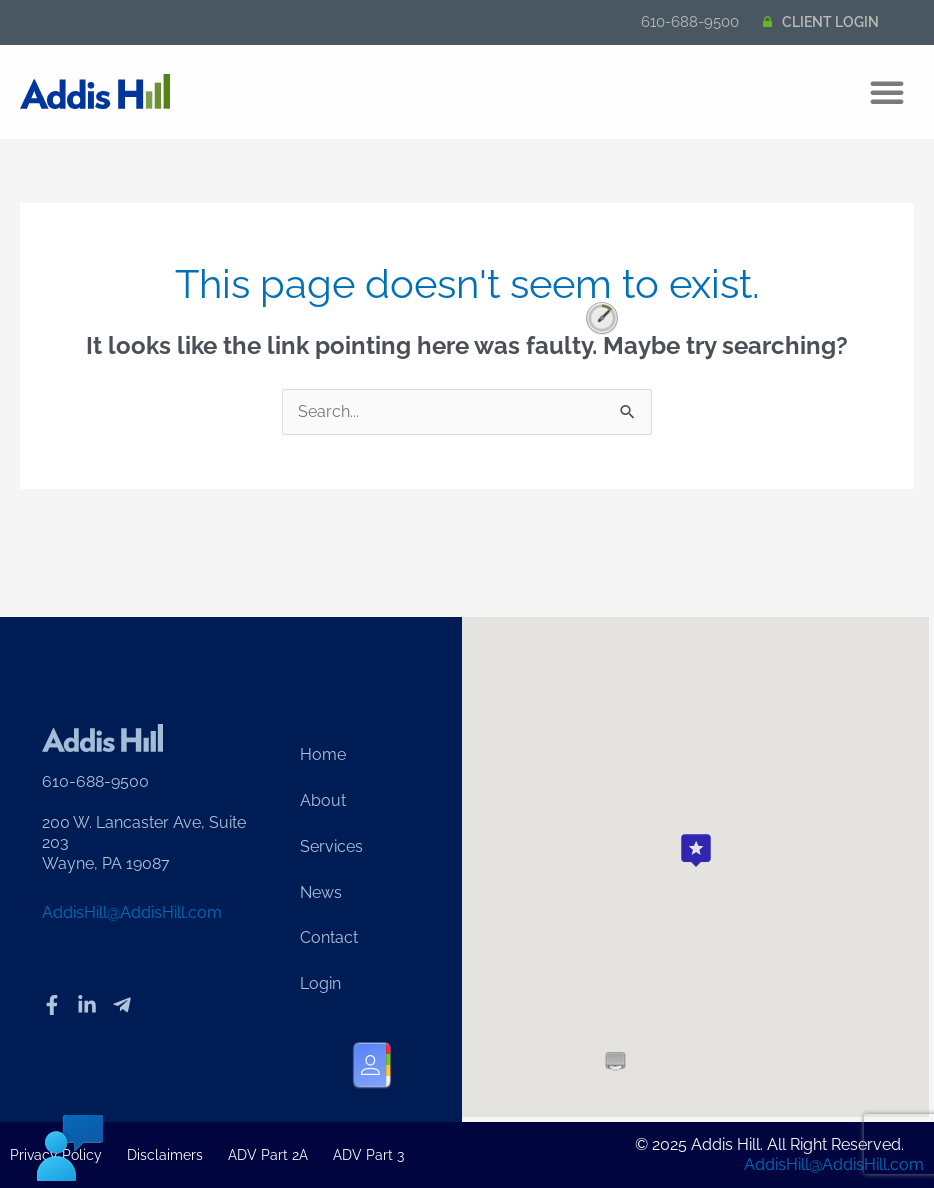 The width and height of the screenshot is (934, 1188). What do you see at coordinates (372, 1065) in the screenshot?
I see `open the contacts app` at bounding box center [372, 1065].